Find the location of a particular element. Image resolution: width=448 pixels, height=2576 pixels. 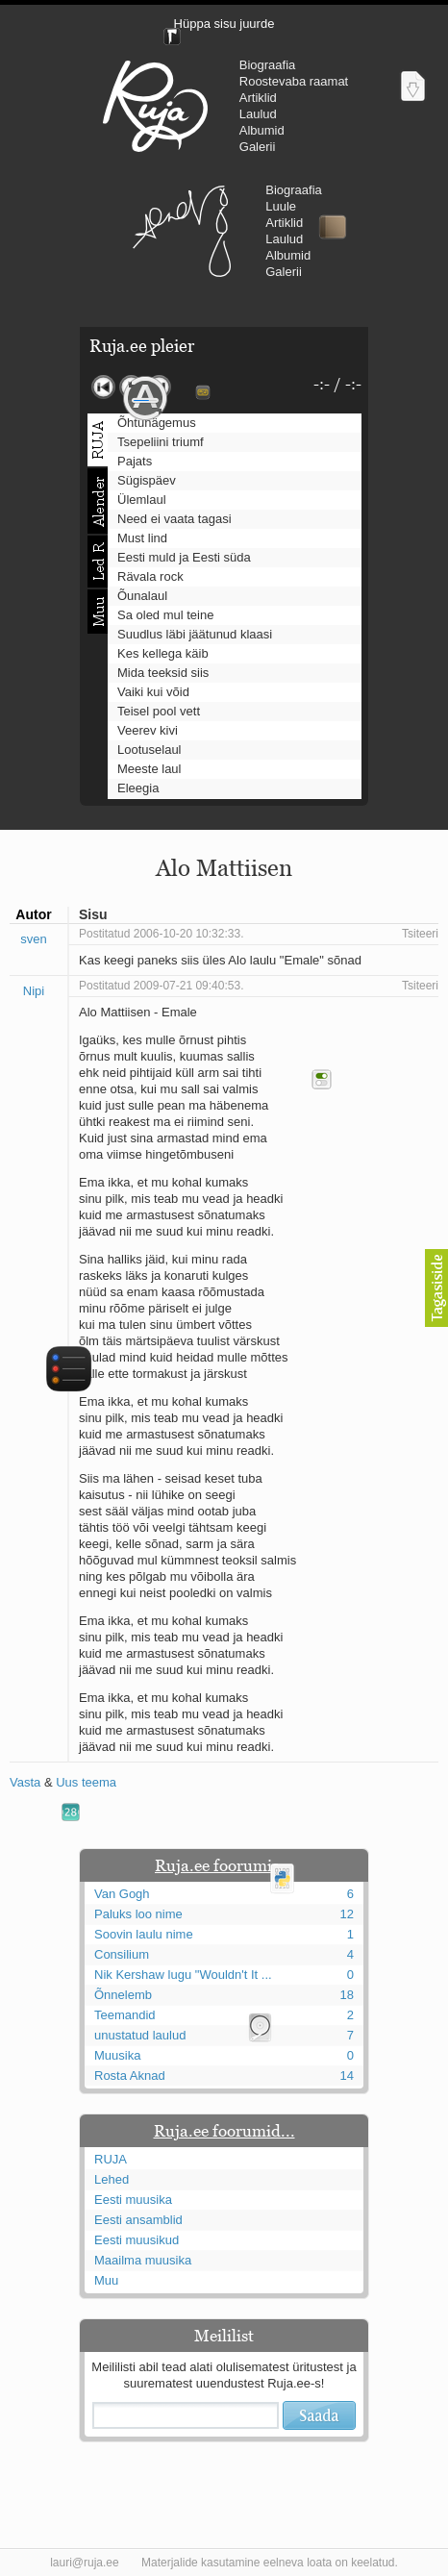

open monkeytype typing test app is located at coordinates (203, 392).